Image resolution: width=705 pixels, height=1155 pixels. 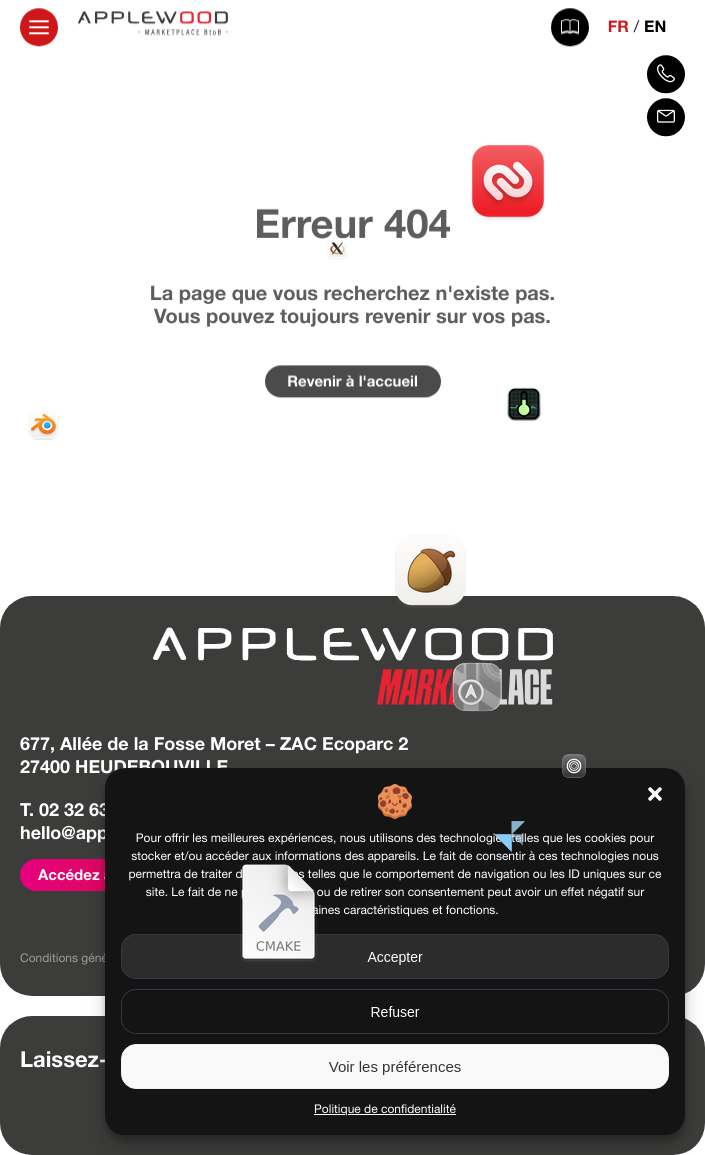 I want to click on open the adwaita demo application, so click(x=509, y=836).